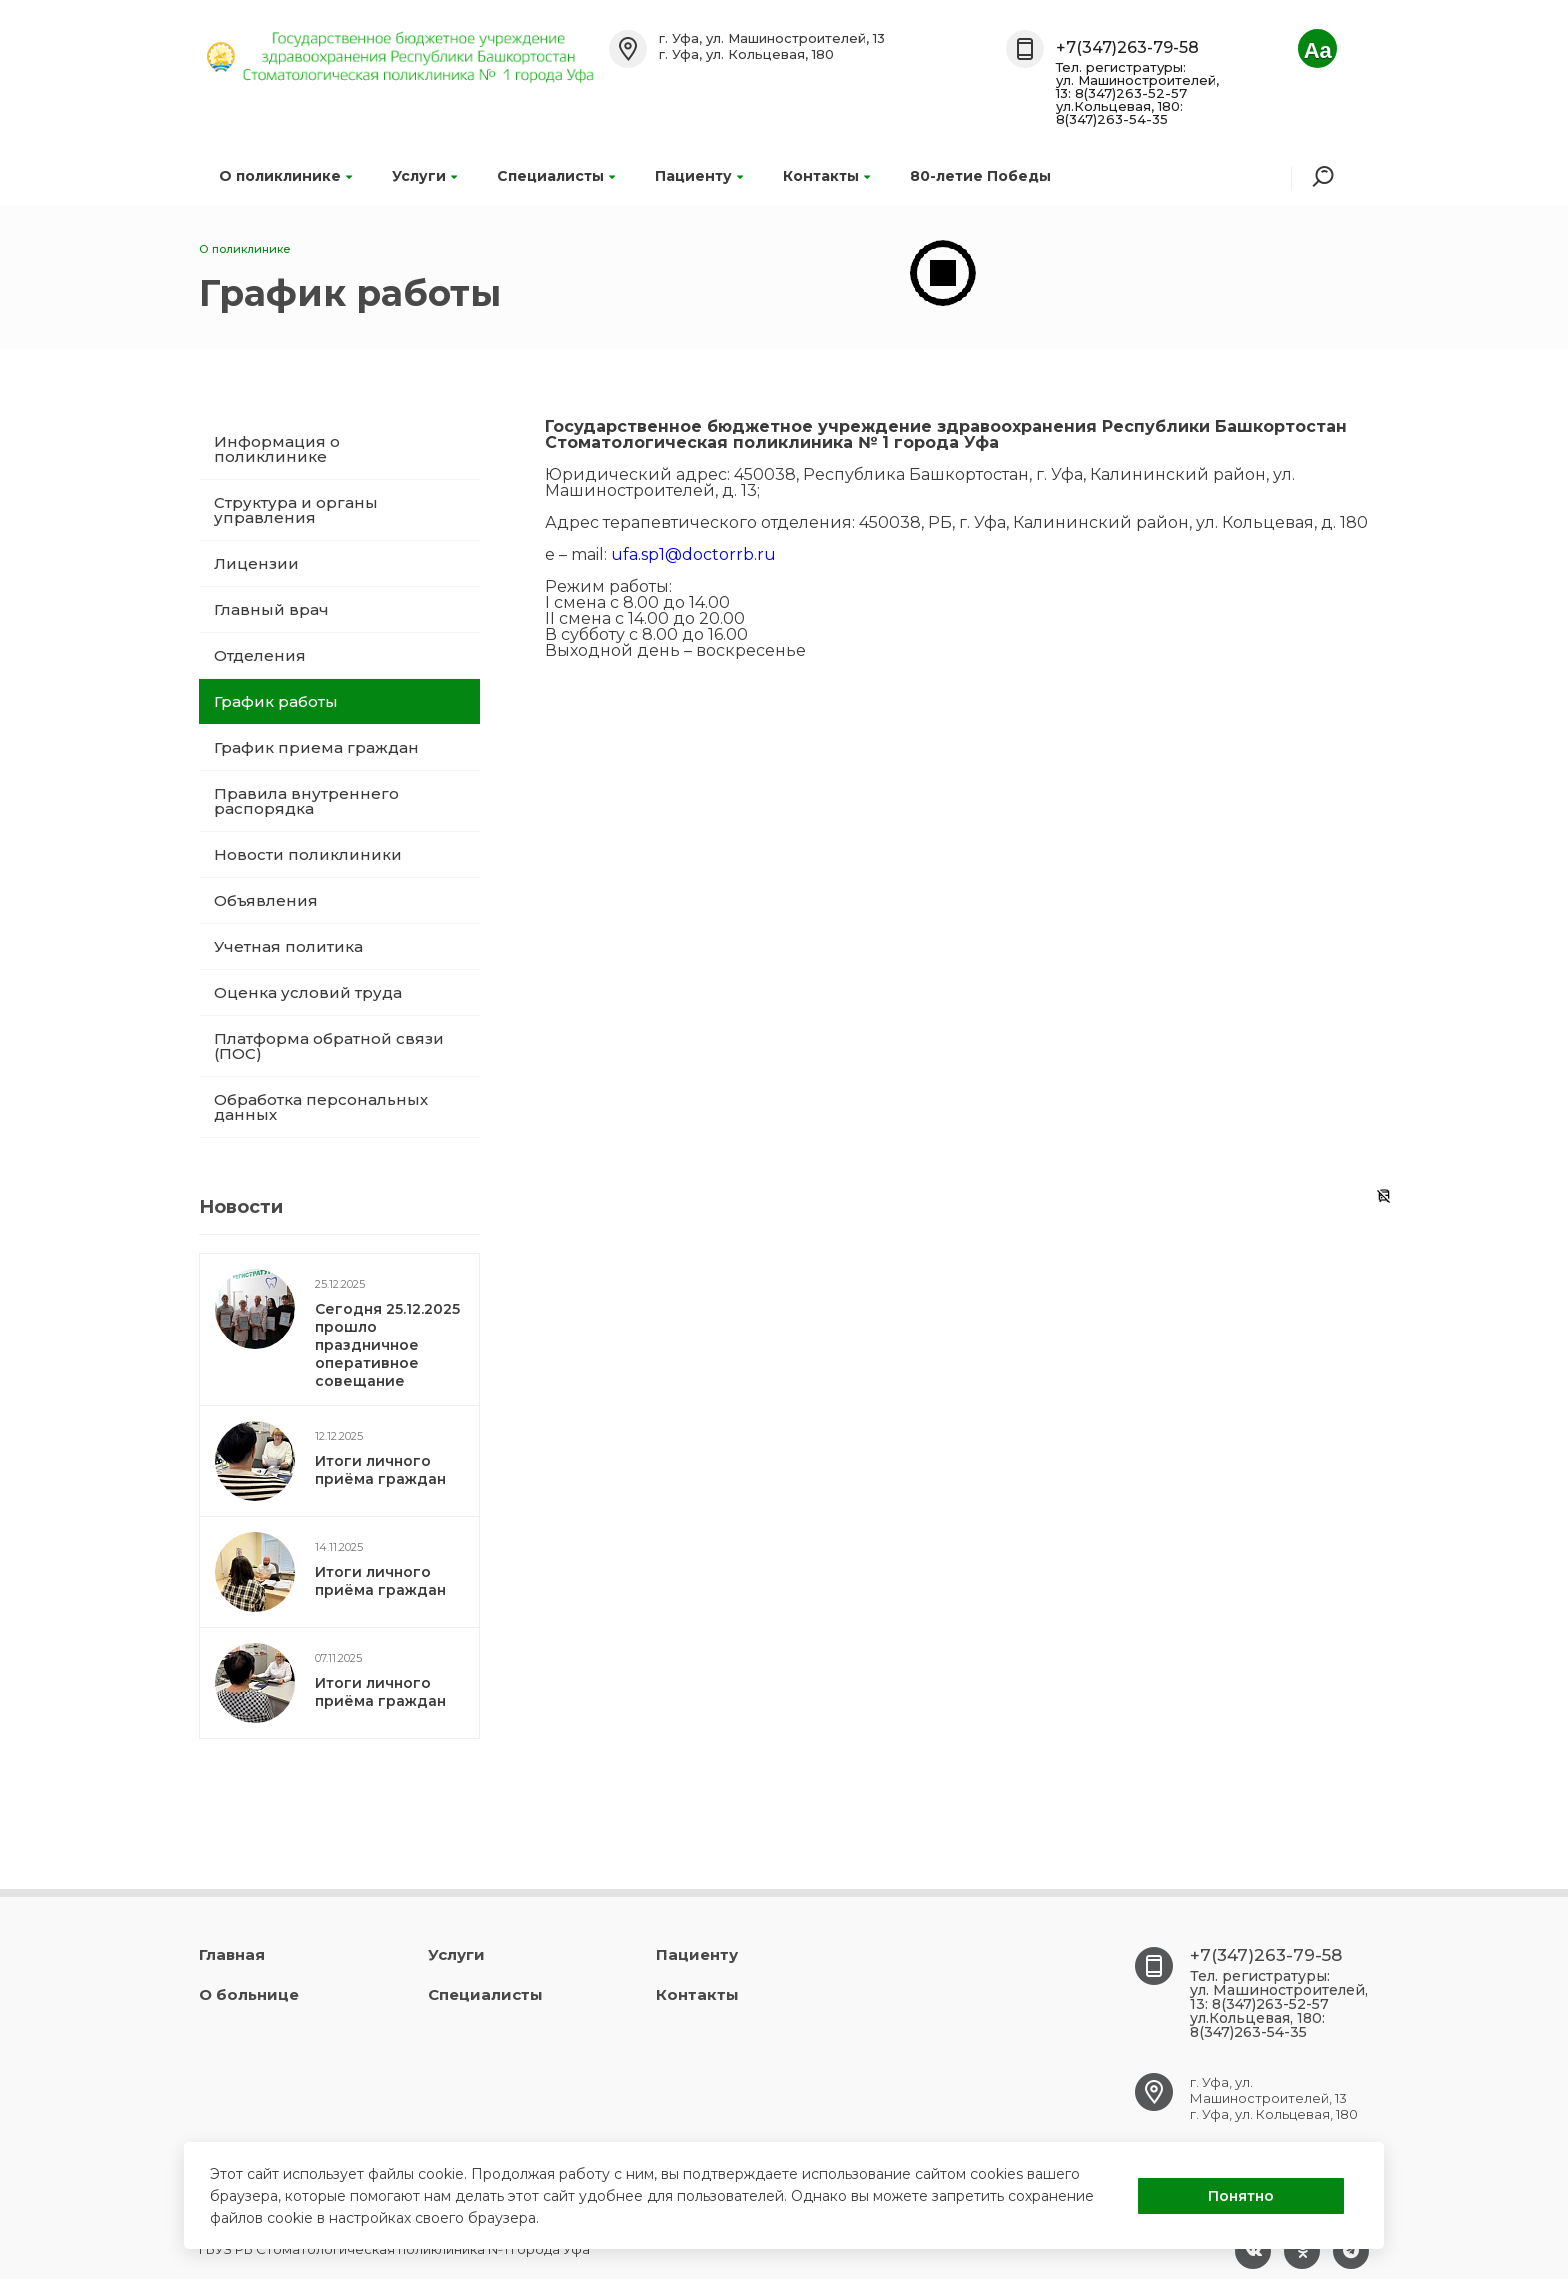  I want to click on stop media playback, so click(943, 273).